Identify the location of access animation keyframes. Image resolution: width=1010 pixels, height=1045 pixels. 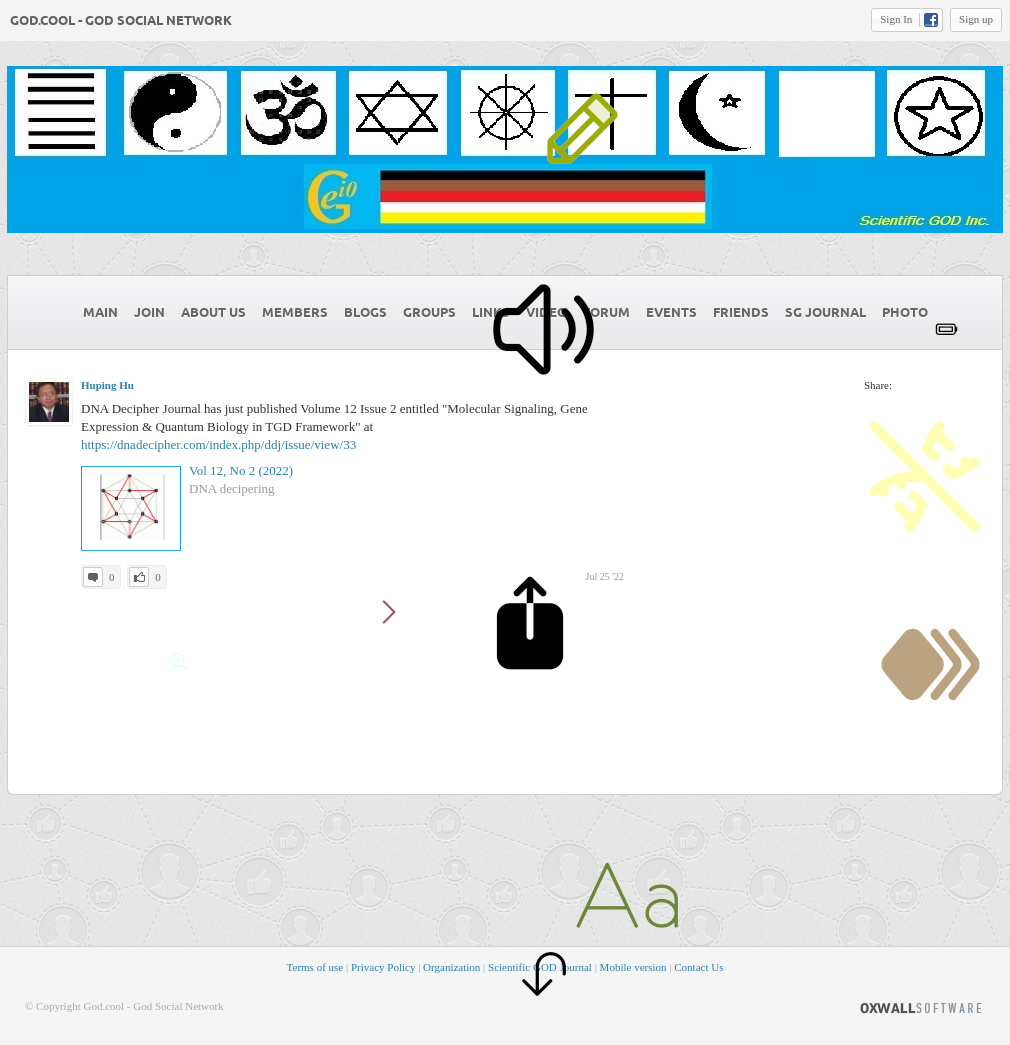
(930, 664).